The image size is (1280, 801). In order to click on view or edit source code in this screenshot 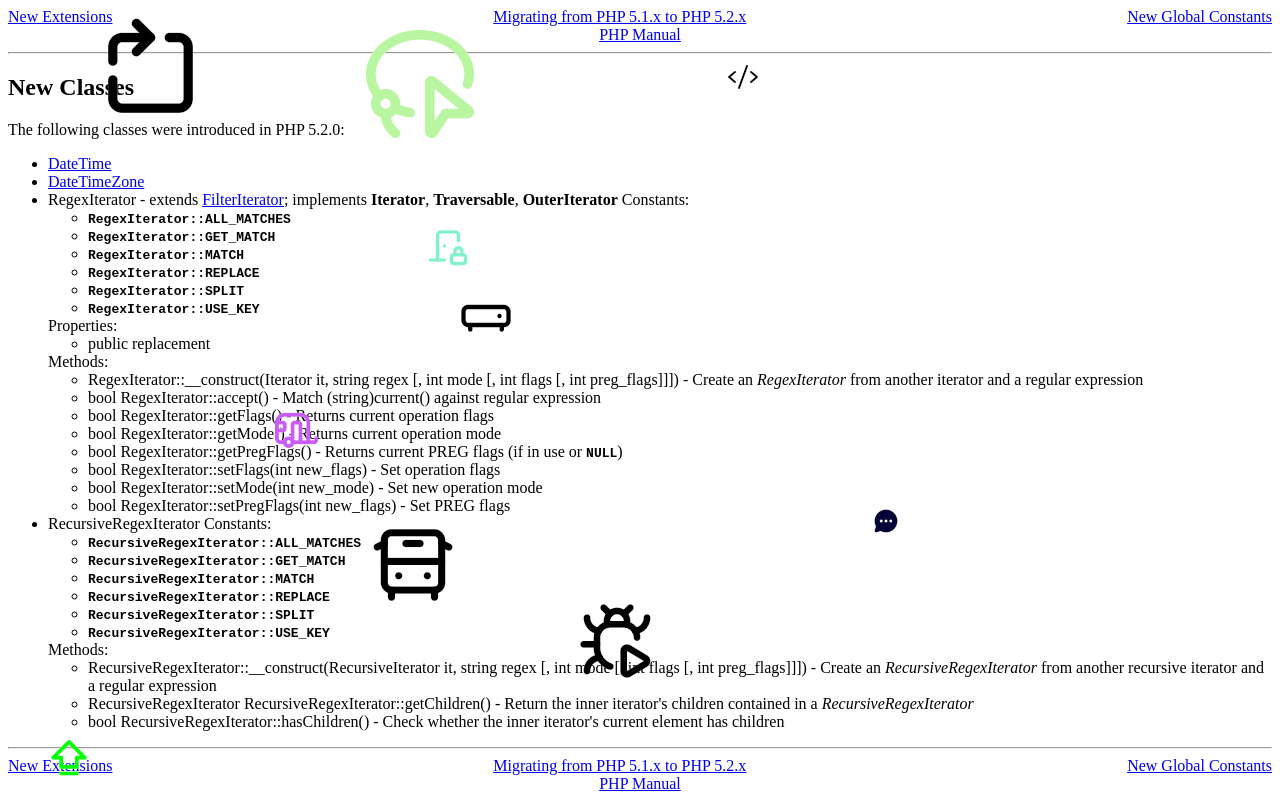, I will do `click(743, 77)`.